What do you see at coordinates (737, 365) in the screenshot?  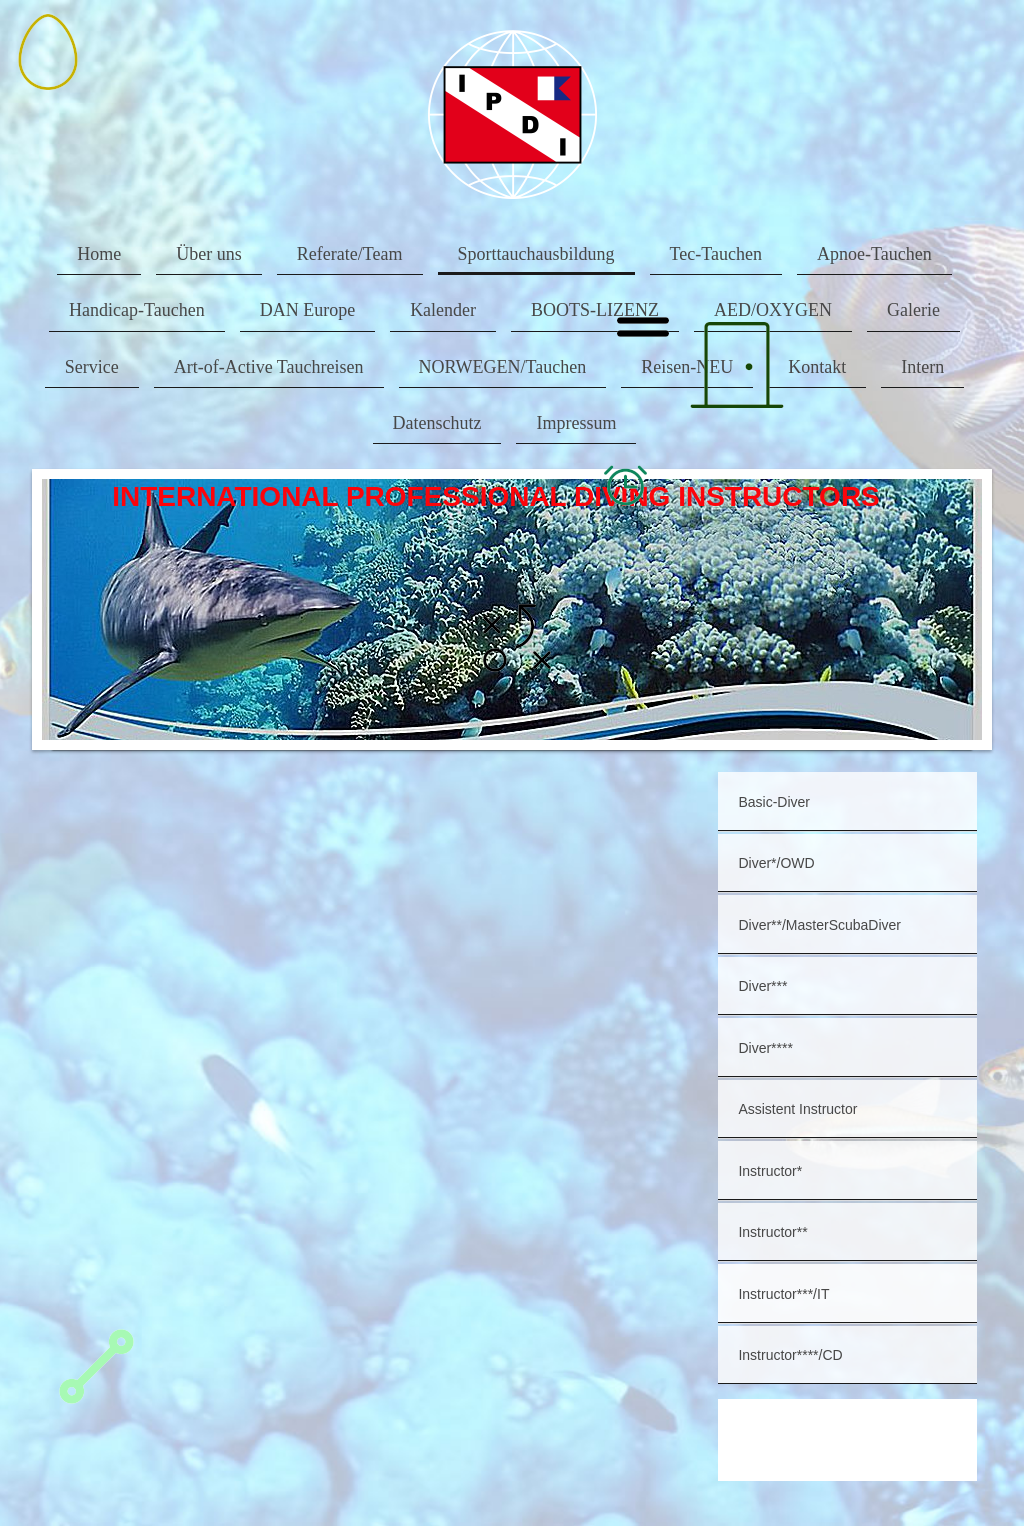 I see `log out or exit the application` at bounding box center [737, 365].